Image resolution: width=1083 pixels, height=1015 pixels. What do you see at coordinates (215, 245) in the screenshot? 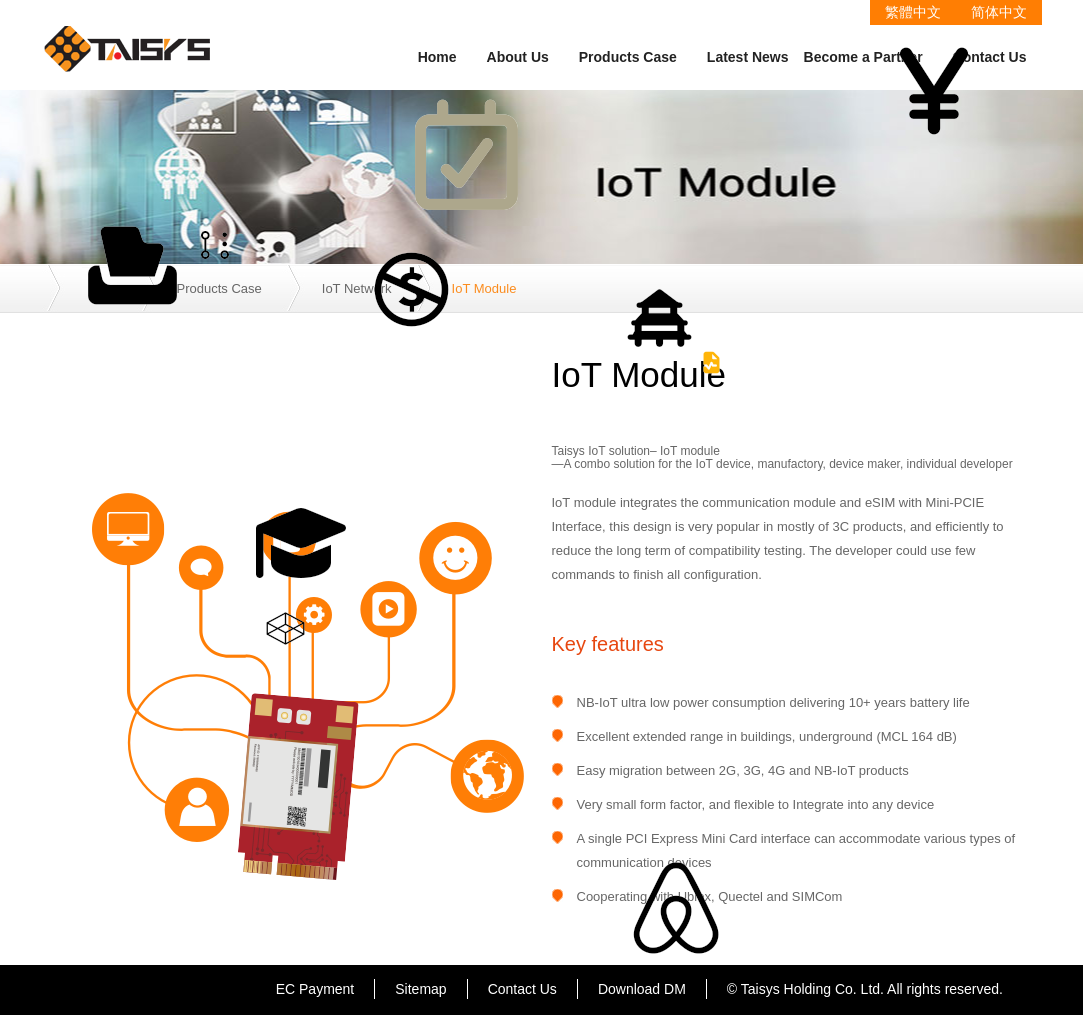
I see `create a draft pull request` at bounding box center [215, 245].